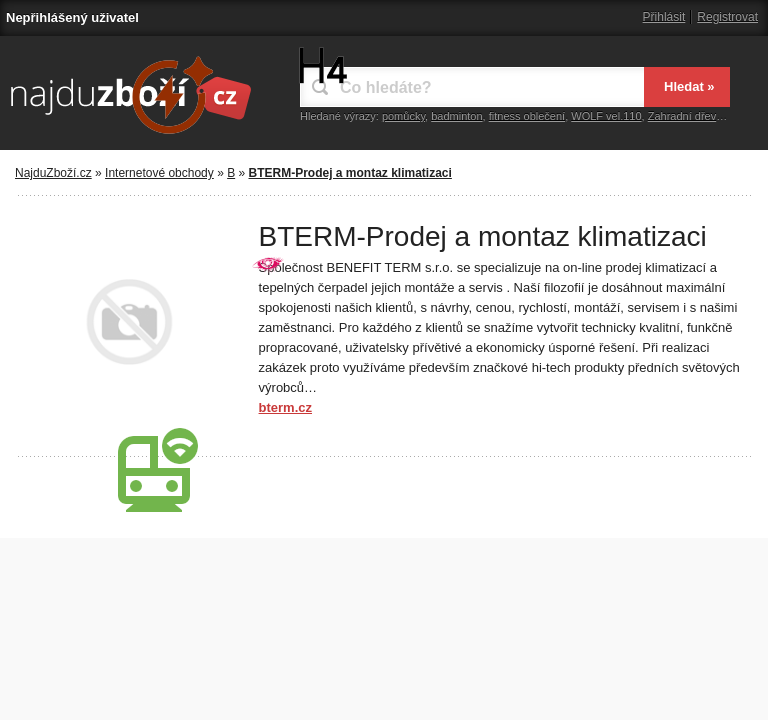  Describe the element at coordinates (321, 65) in the screenshot. I see `format text as heading level 4` at that location.